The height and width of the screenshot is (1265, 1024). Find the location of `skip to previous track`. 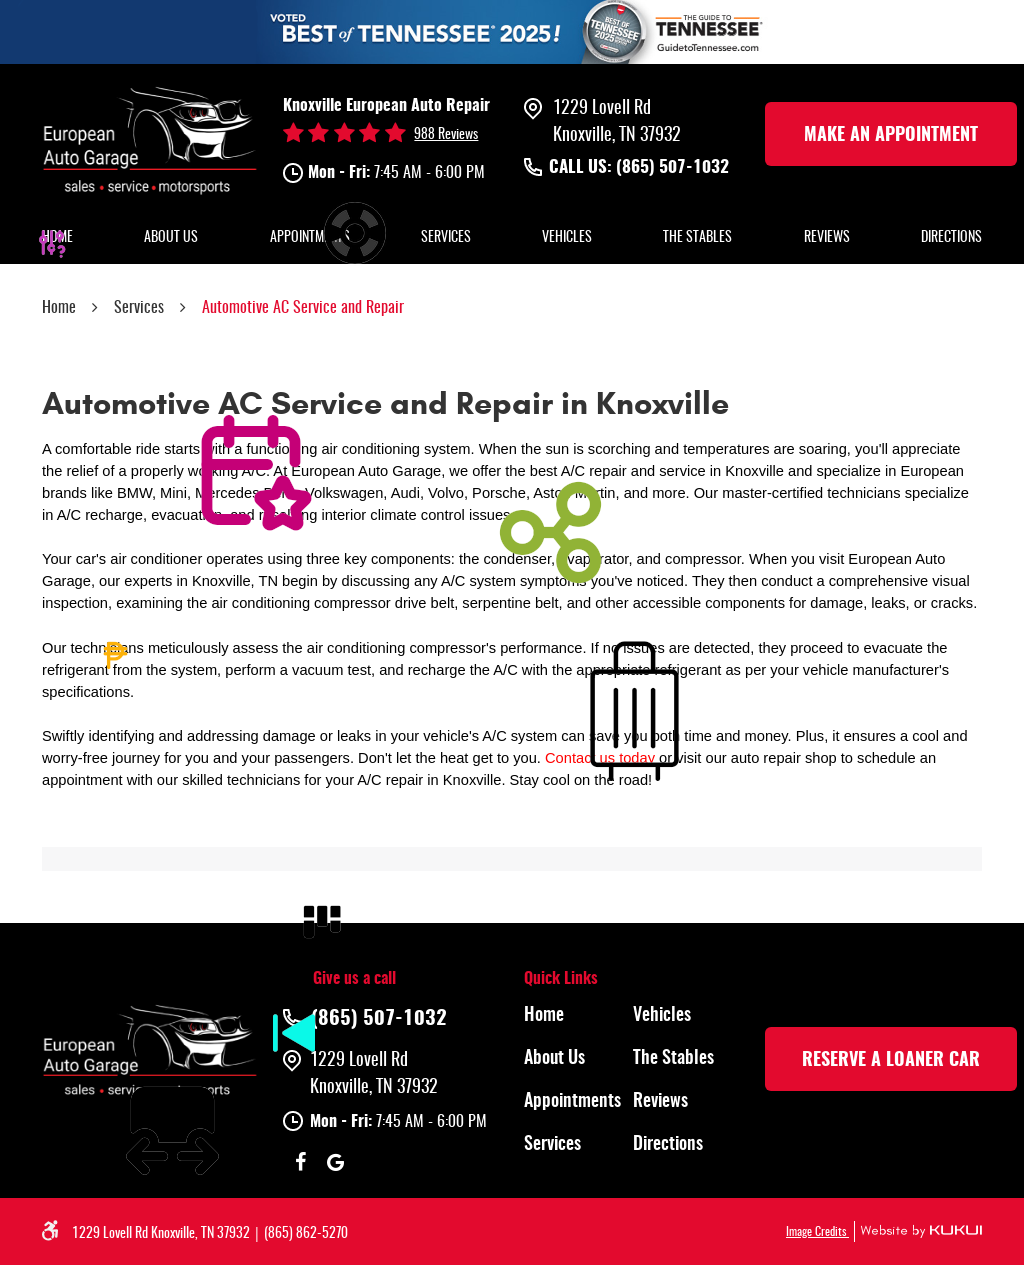

skip to previous track is located at coordinates (294, 1033).